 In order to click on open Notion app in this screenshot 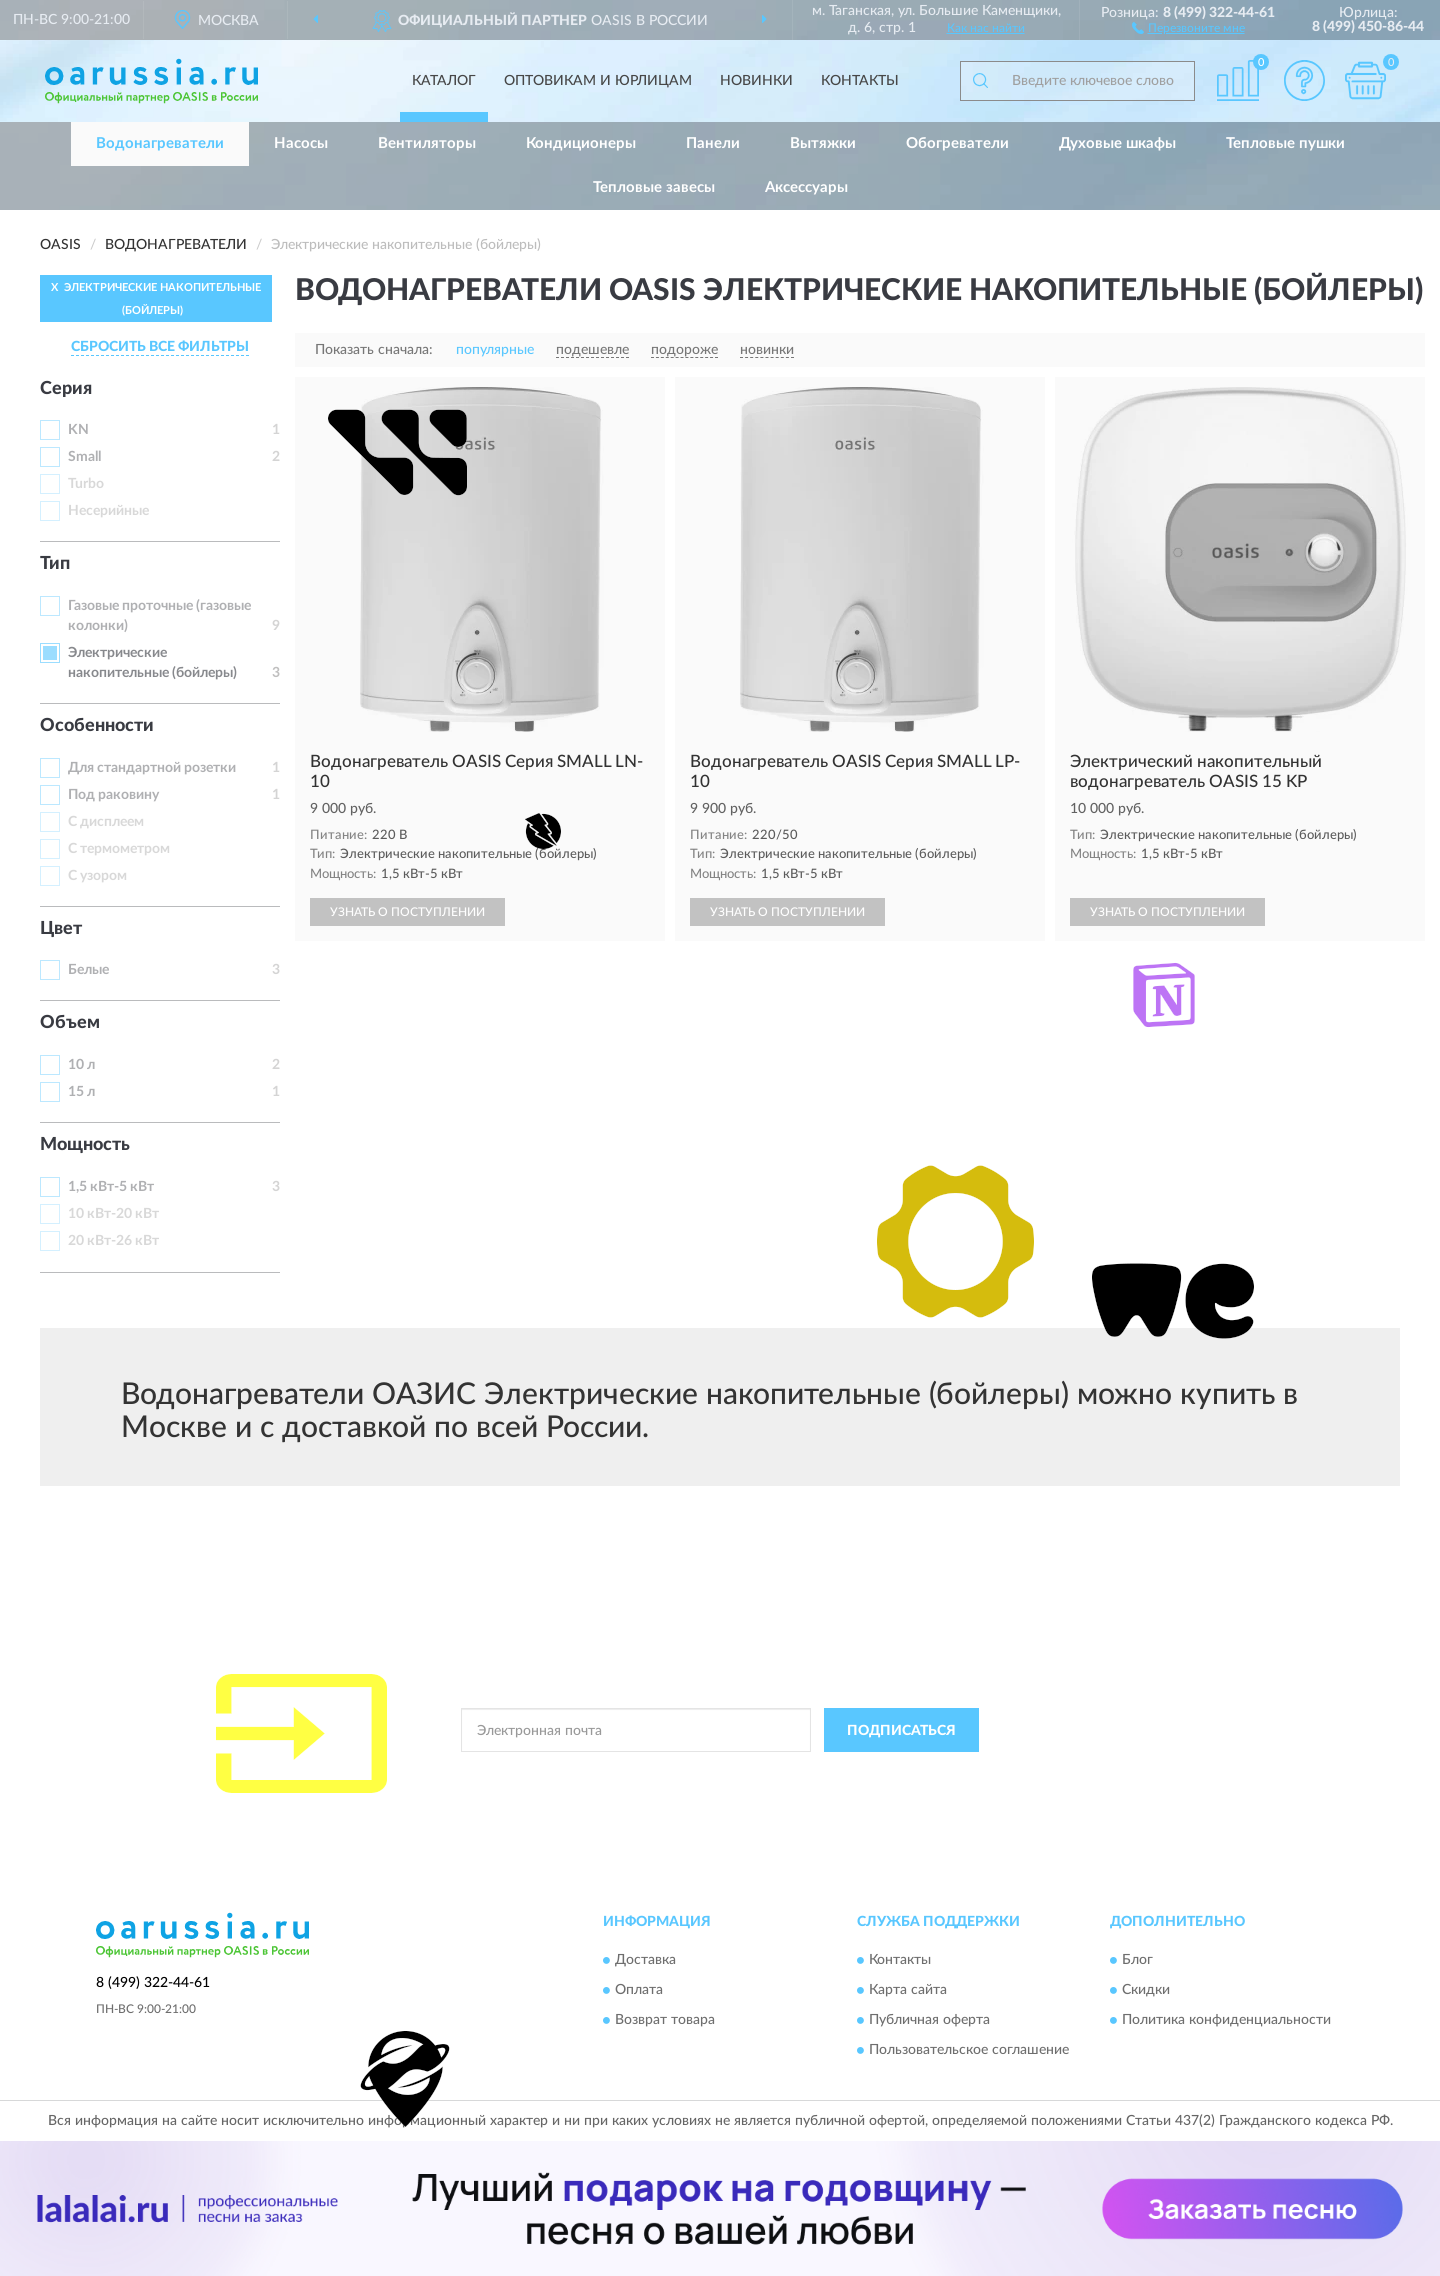, I will do `click(1164, 995)`.